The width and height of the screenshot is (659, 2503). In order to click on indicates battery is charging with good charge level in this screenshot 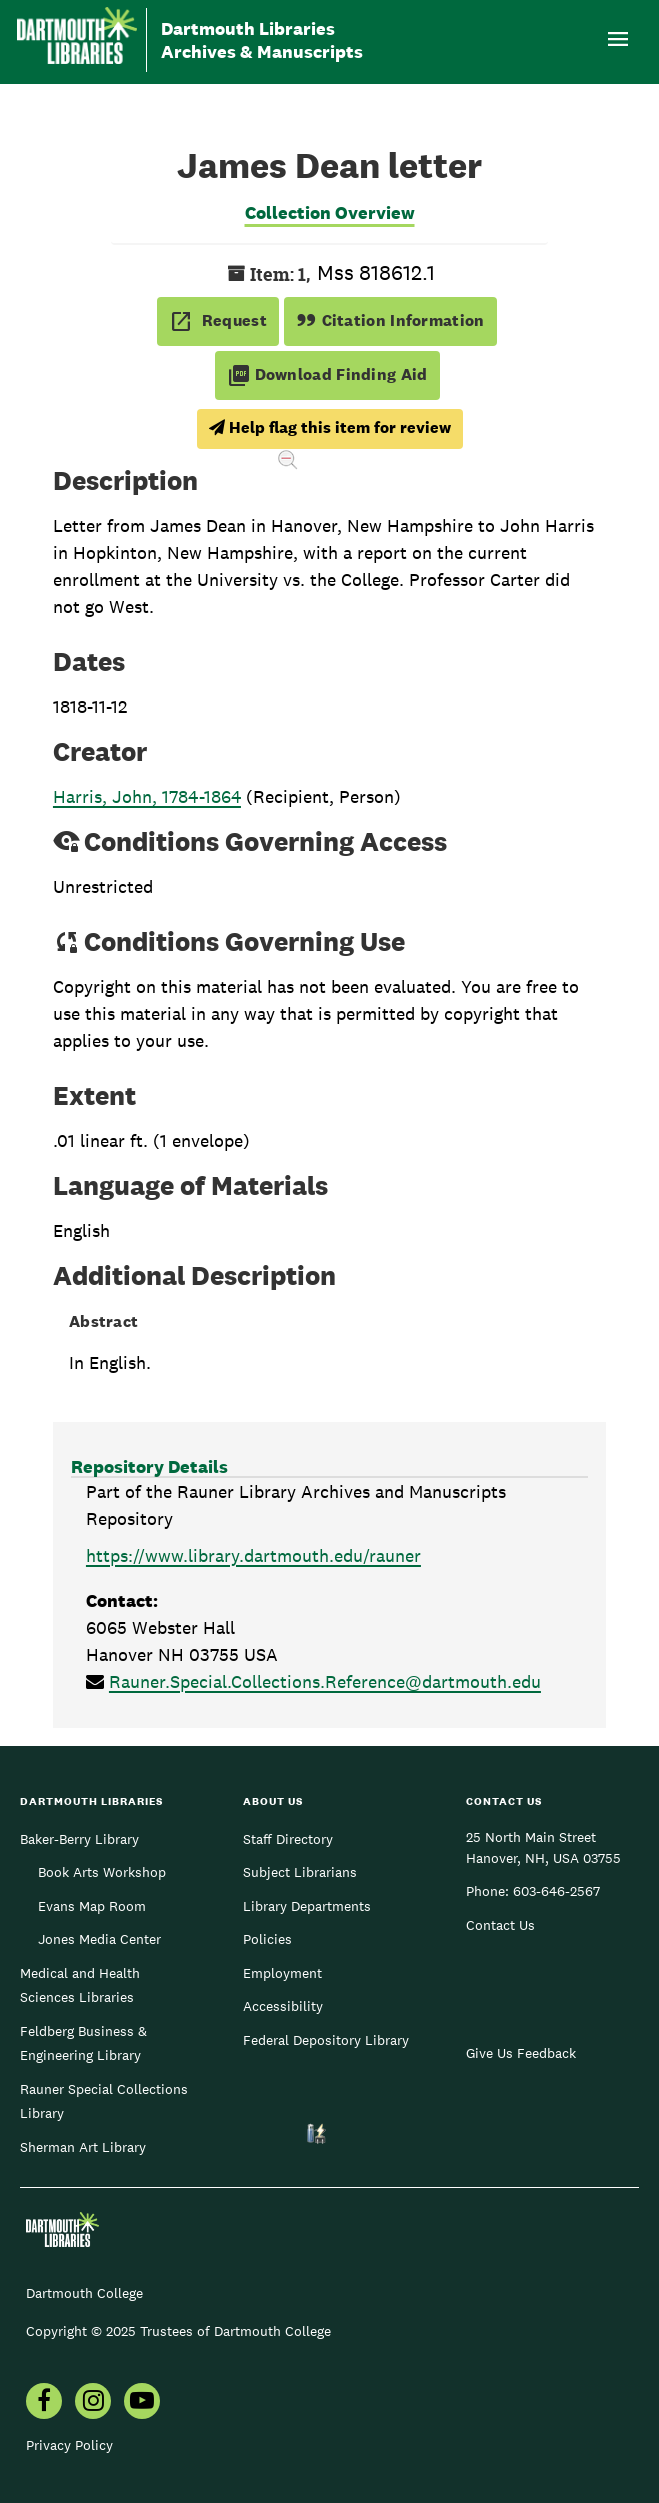, I will do `click(315, 2133)`.